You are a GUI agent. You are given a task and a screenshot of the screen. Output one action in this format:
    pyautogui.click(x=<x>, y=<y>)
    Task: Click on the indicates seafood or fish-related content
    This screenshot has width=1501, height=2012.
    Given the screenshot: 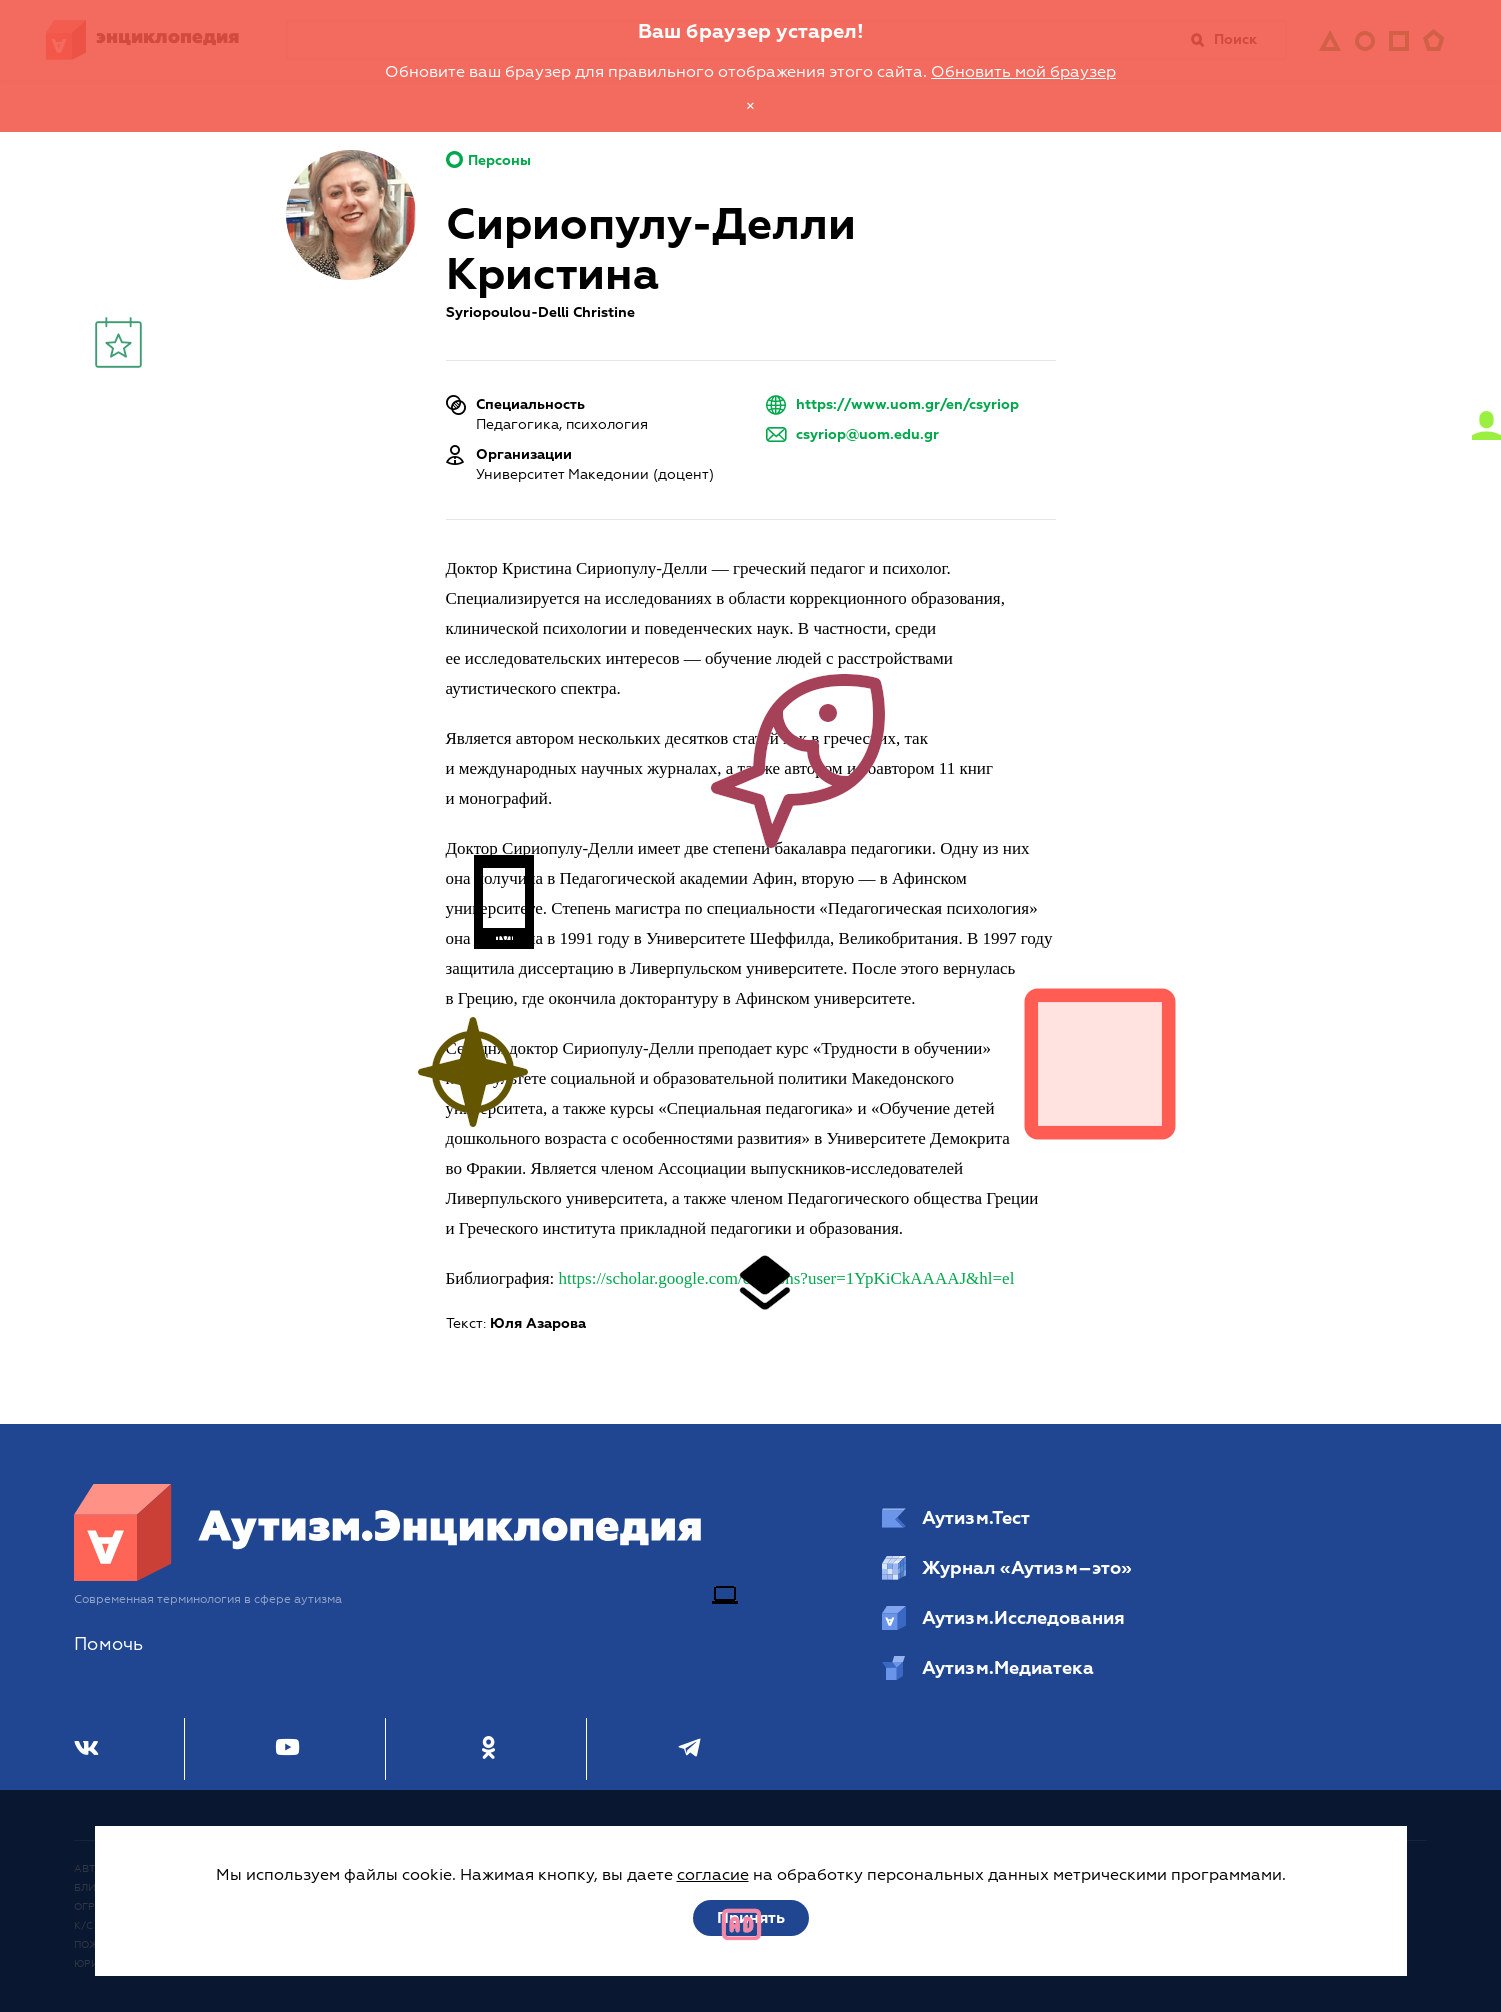 What is the action you would take?
    pyautogui.click(x=807, y=752)
    